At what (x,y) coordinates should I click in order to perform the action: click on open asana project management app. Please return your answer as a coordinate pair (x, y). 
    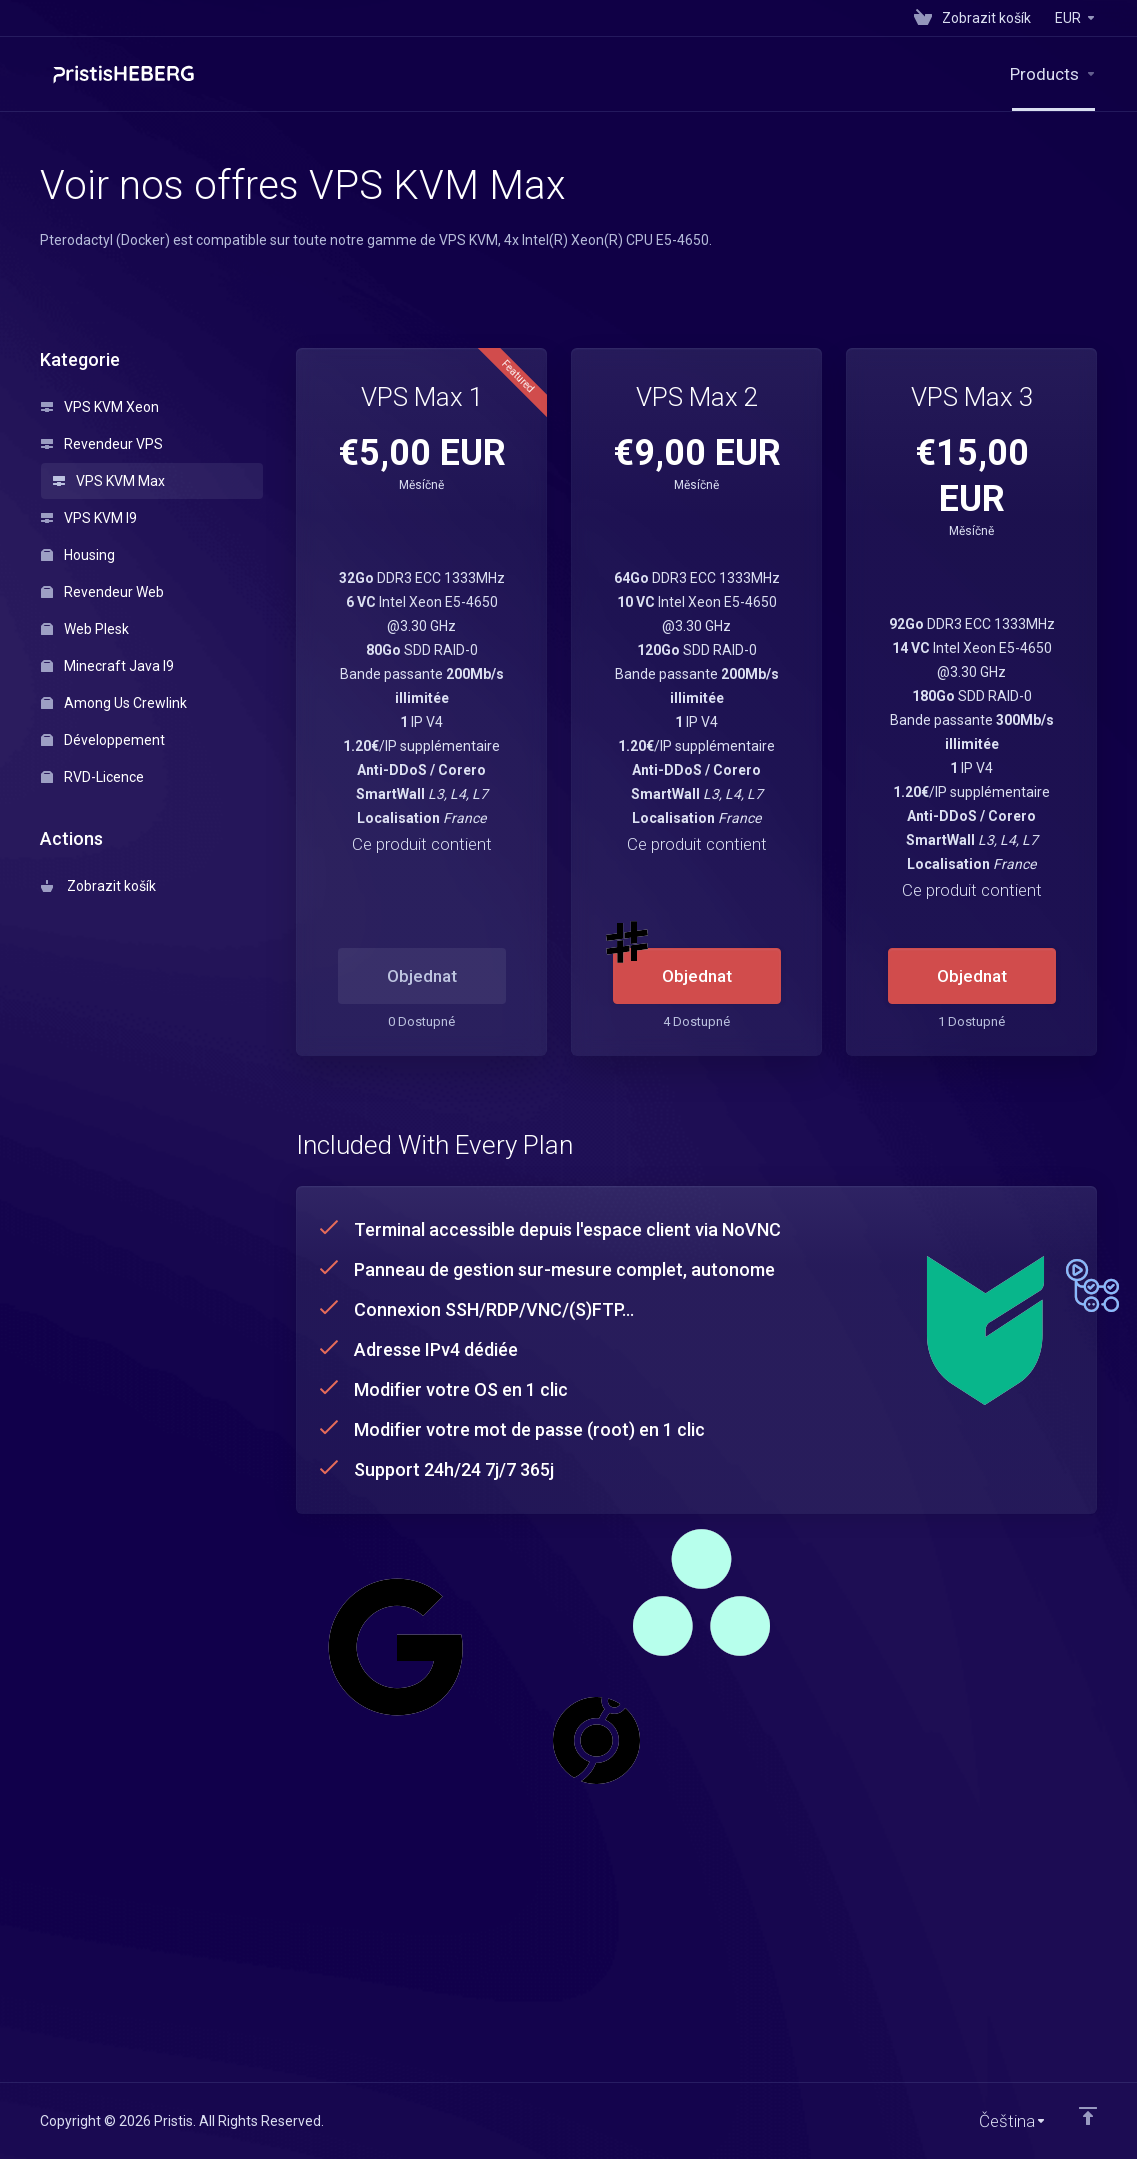
    Looking at the image, I should click on (701, 1592).